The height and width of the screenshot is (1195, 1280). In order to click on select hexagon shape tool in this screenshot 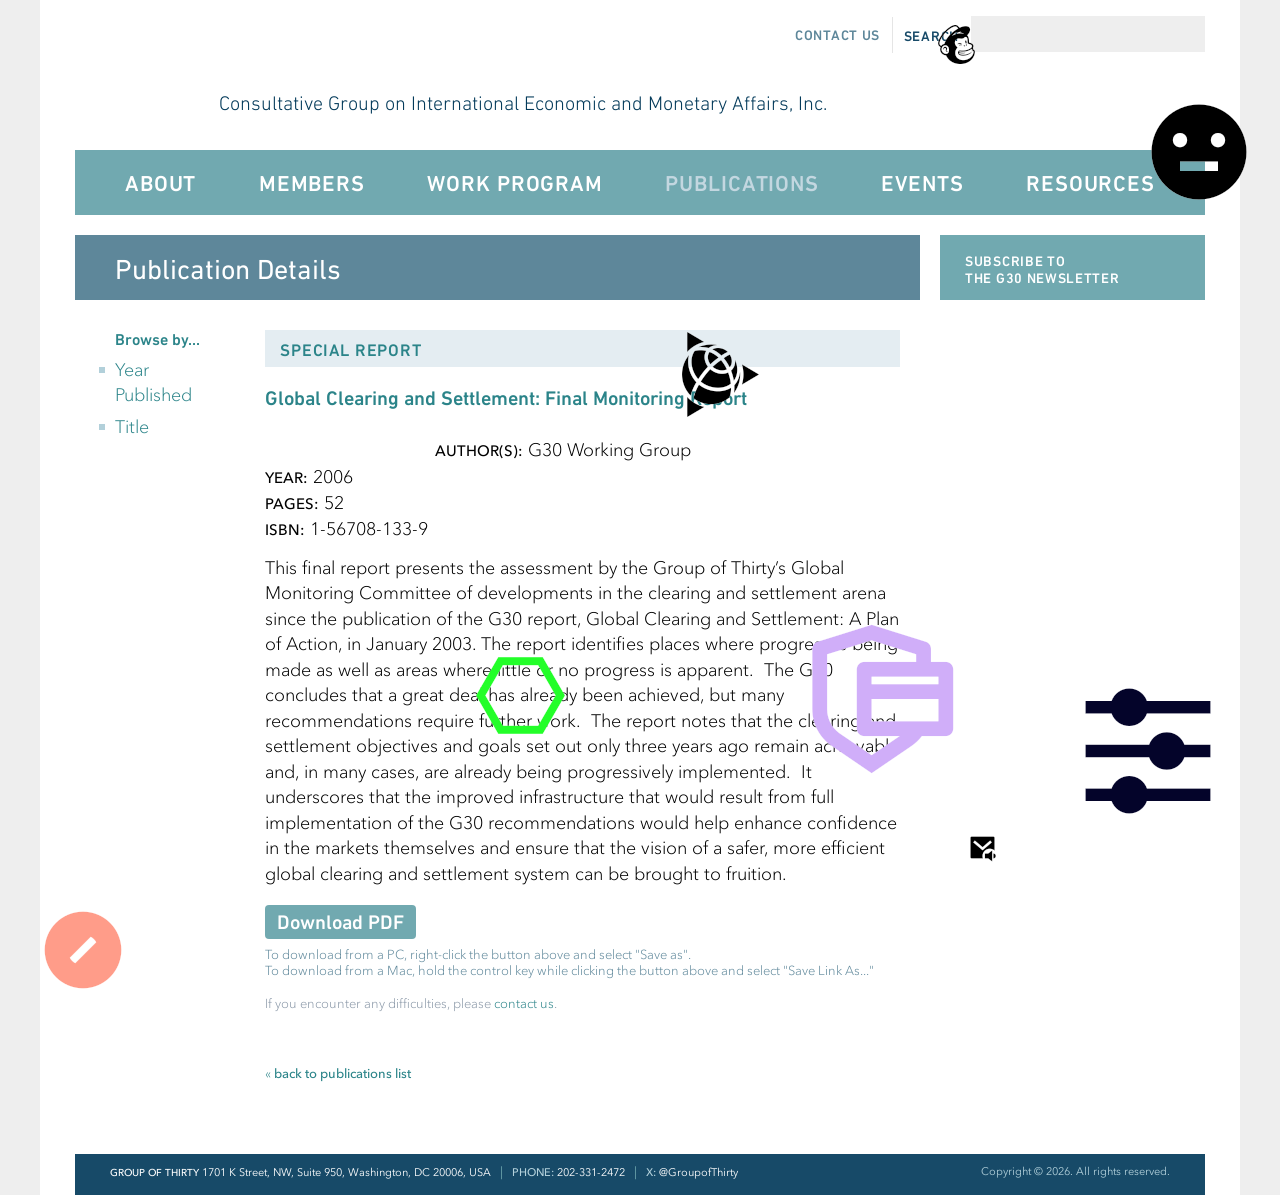, I will do `click(520, 695)`.